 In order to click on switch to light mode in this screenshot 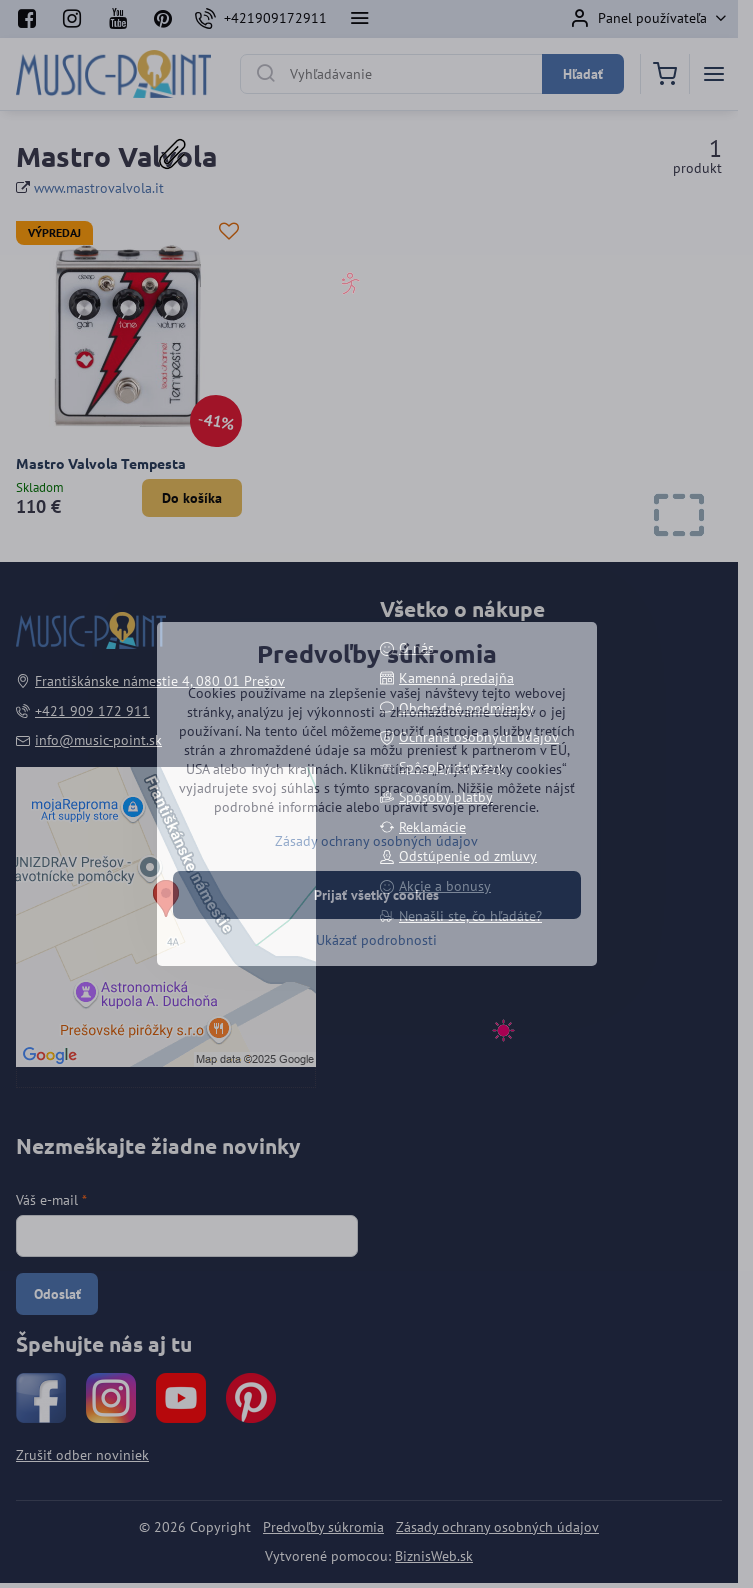, I will do `click(503, 1030)`.